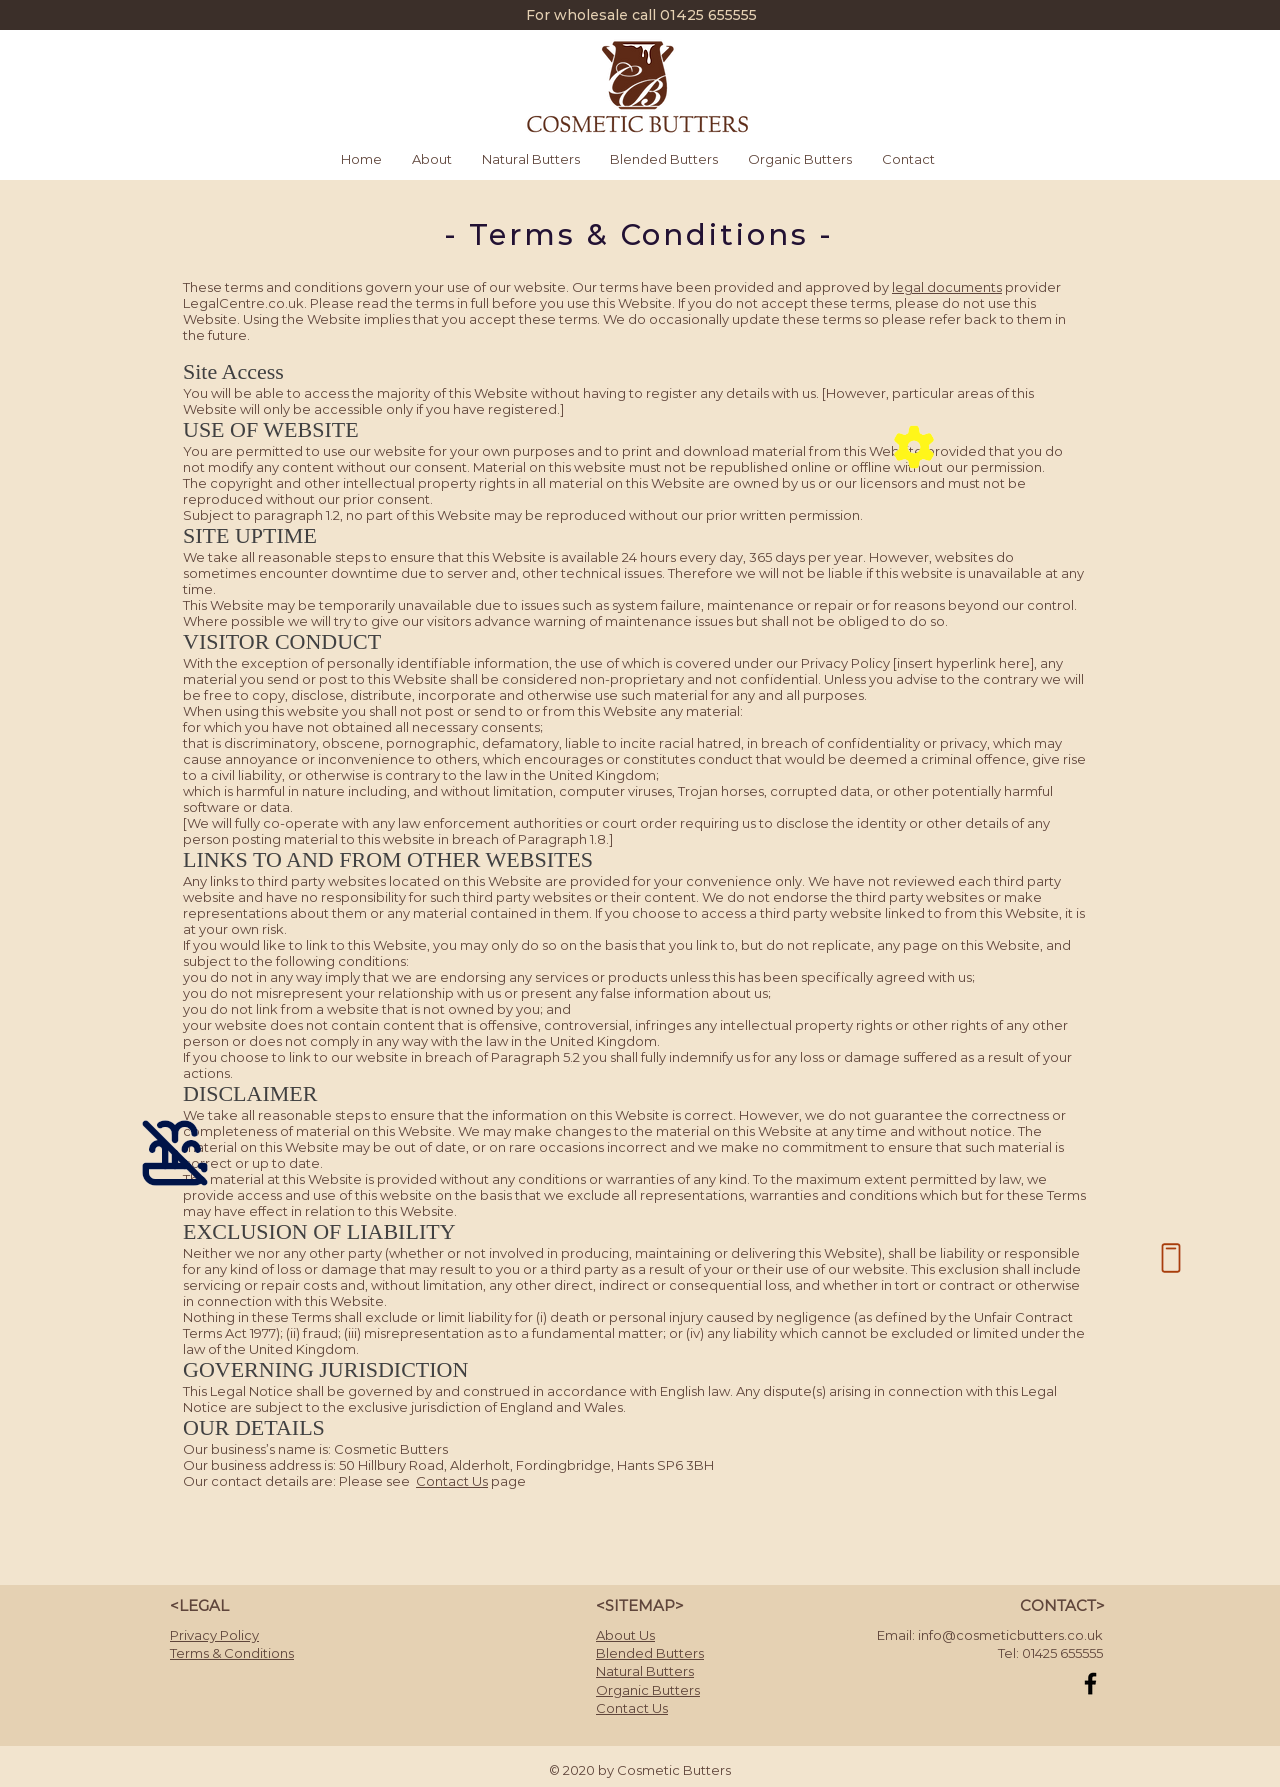 The image size is (1280, 1787). Describe the element at coordinates (914, 447) in the screenshot. I see `access settings or preferences` at that location.